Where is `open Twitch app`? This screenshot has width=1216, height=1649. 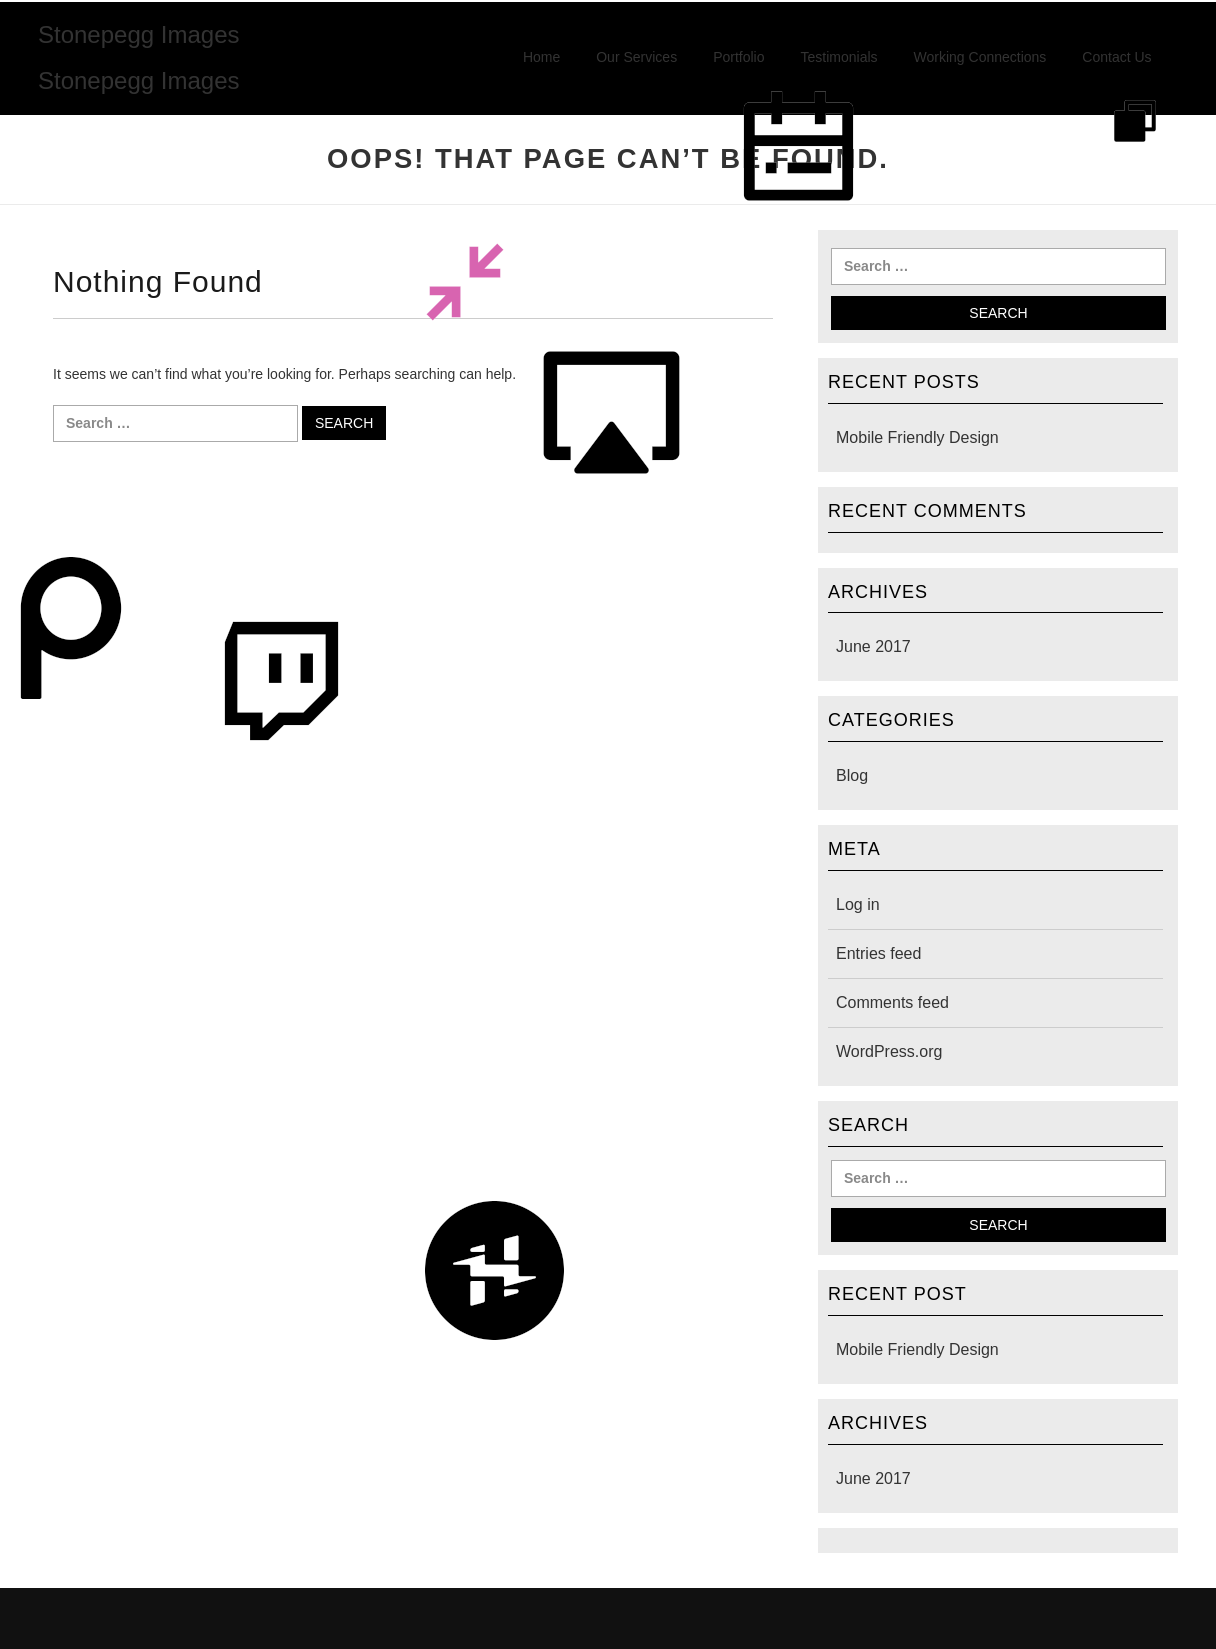 open Twitch app is located at coordinates (281, 678).